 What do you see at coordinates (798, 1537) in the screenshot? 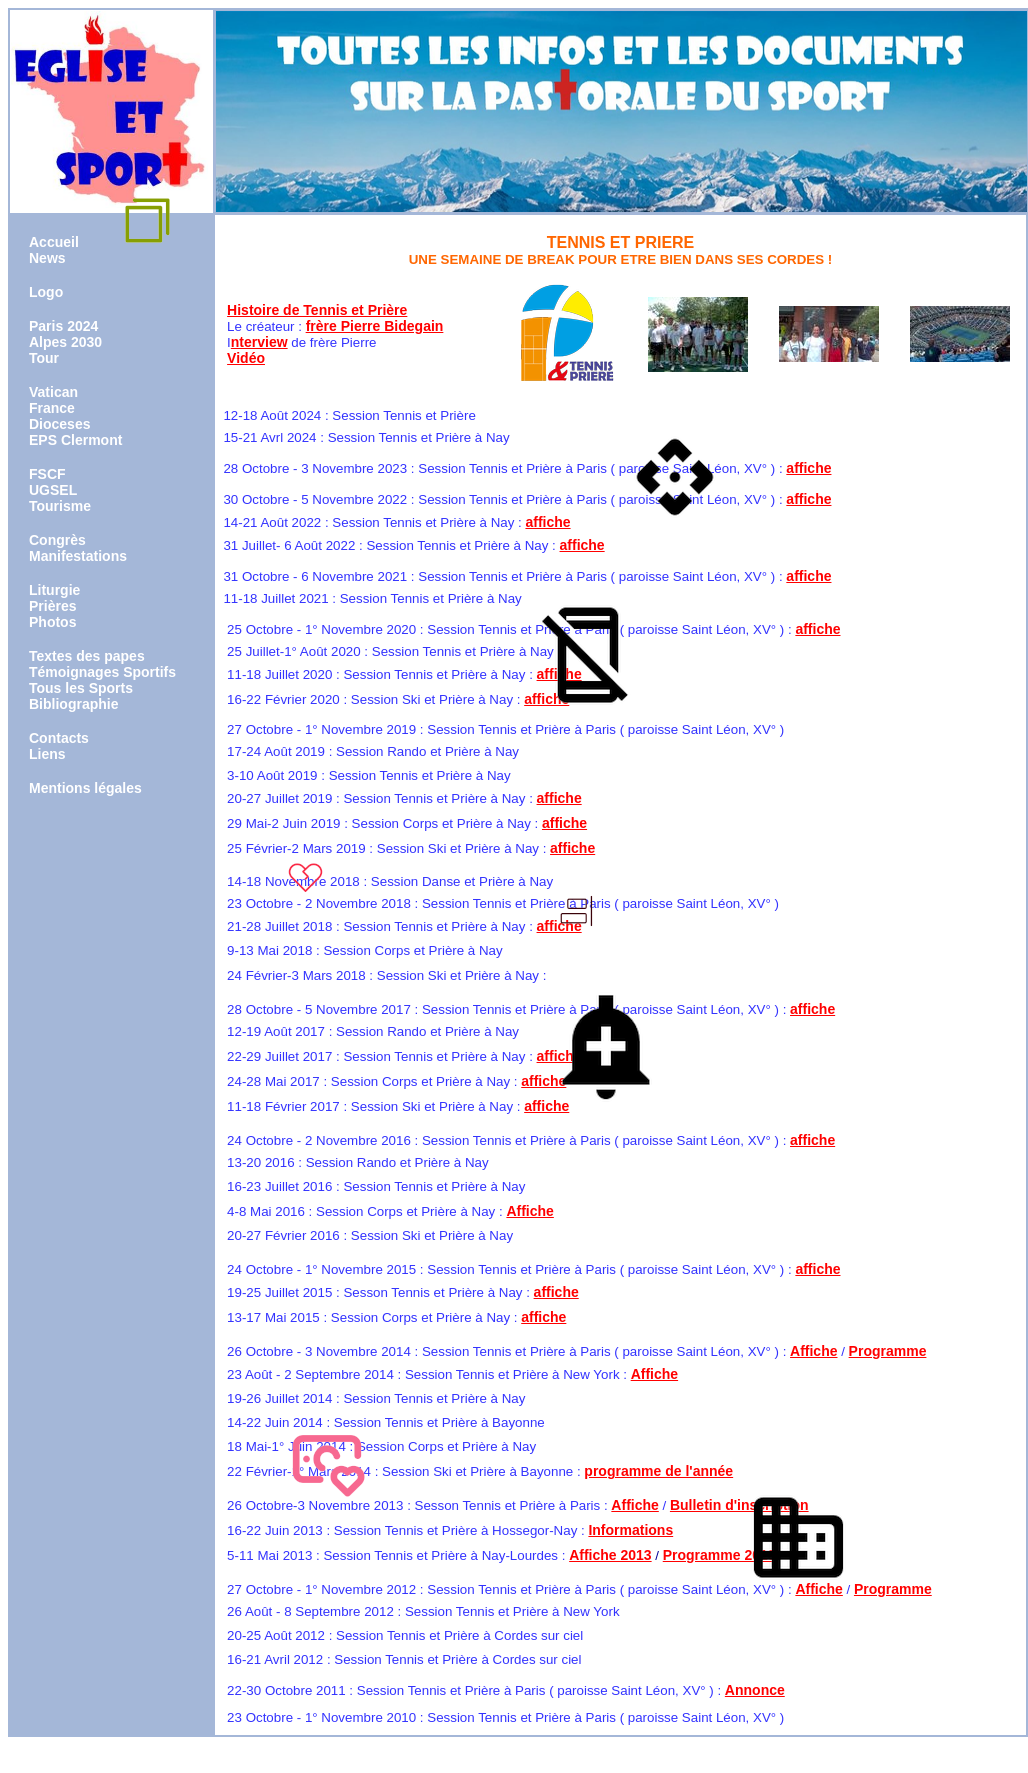
I see `view business contact information` at bounding box center [798, 1537].